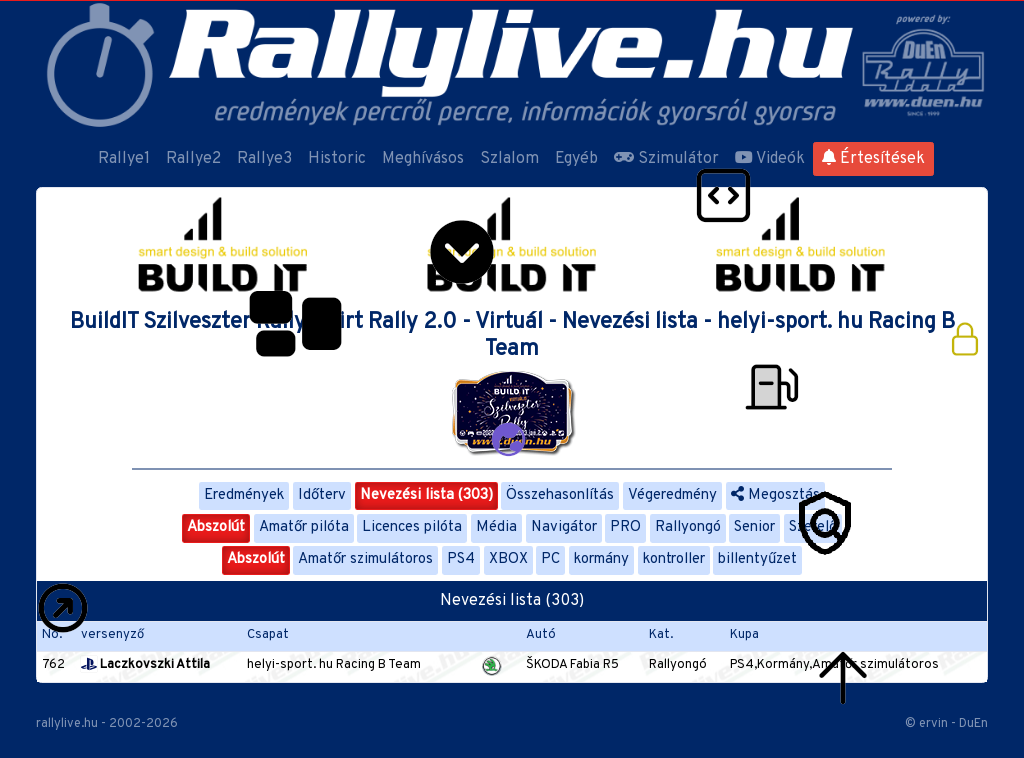 This screenshot has height=758, width=1024. I want to click on view grouped elements or components, so click(295, 320).